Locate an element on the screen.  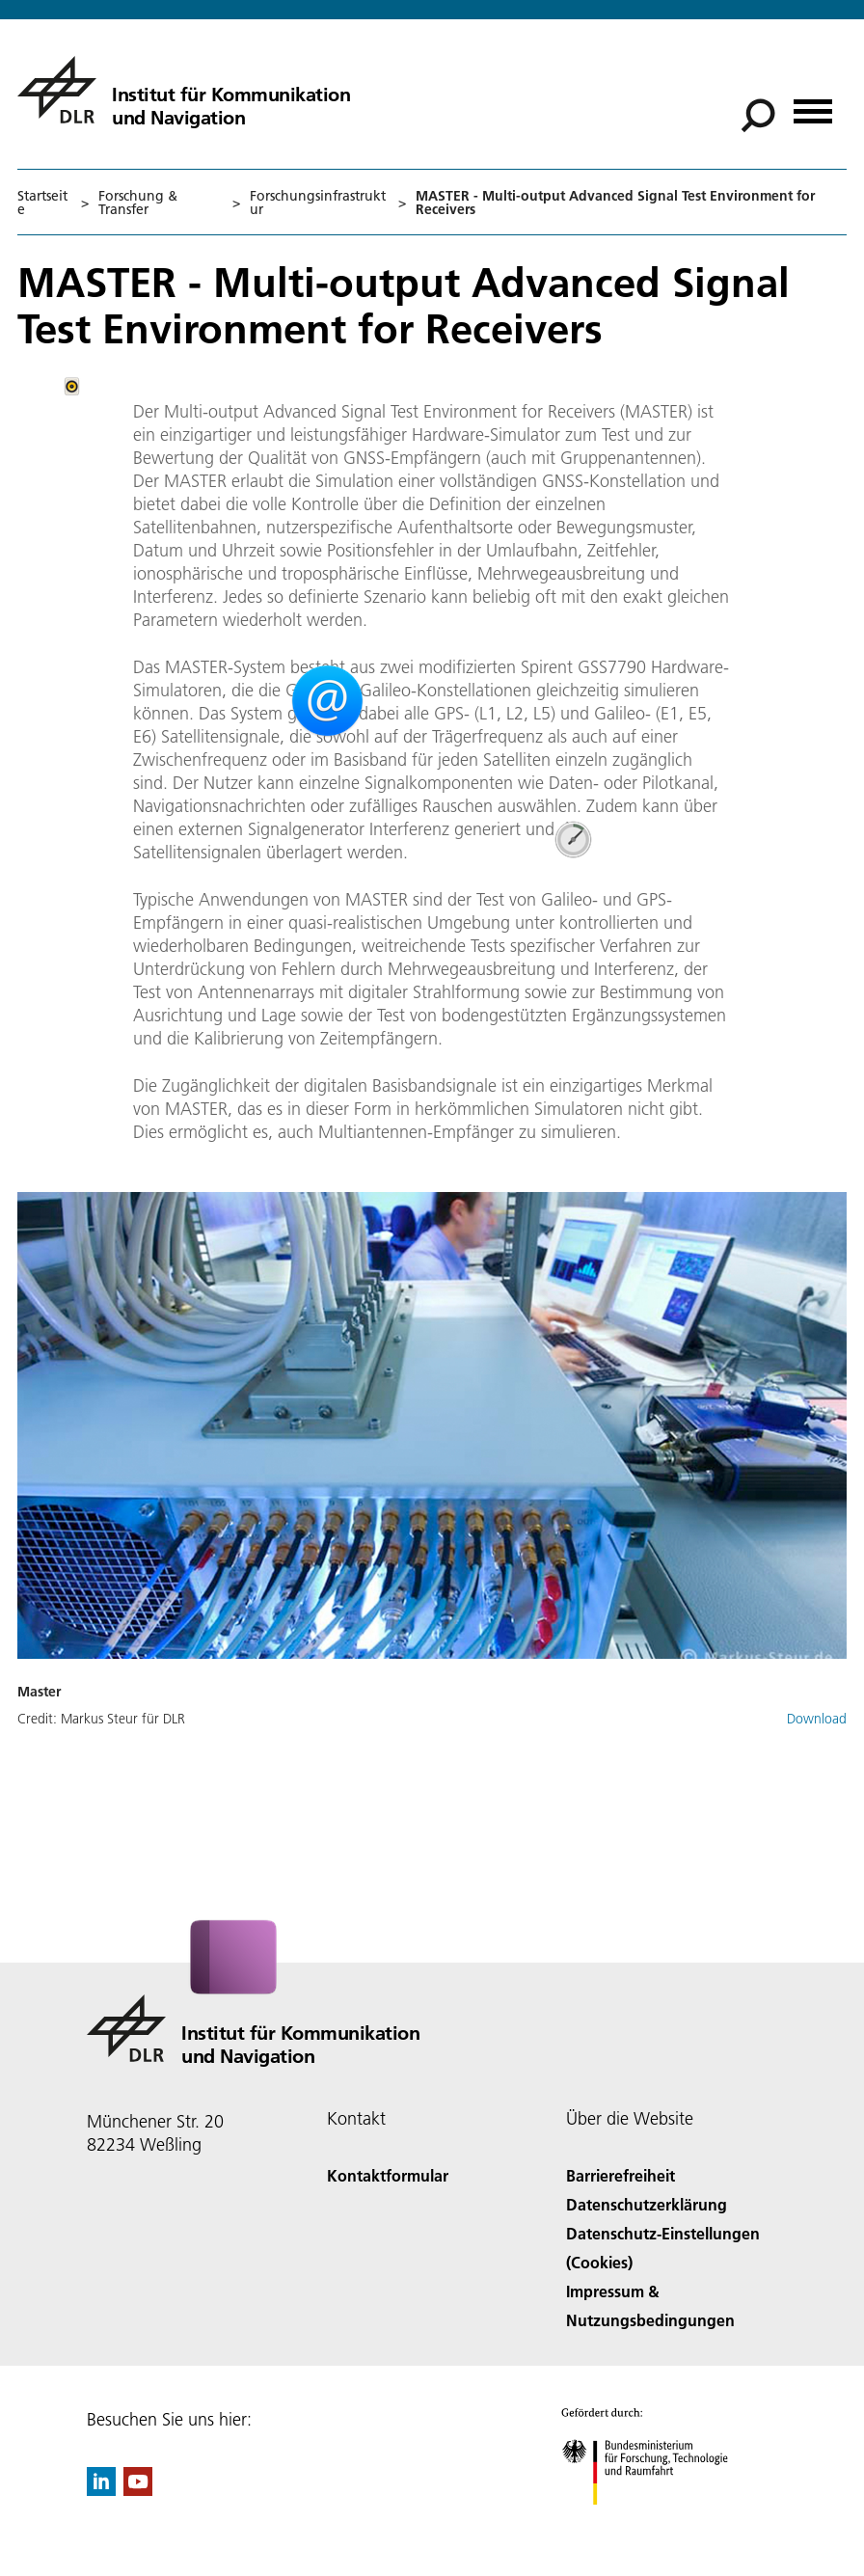
open rhythmbox music player is located at coordinates (71, 386).